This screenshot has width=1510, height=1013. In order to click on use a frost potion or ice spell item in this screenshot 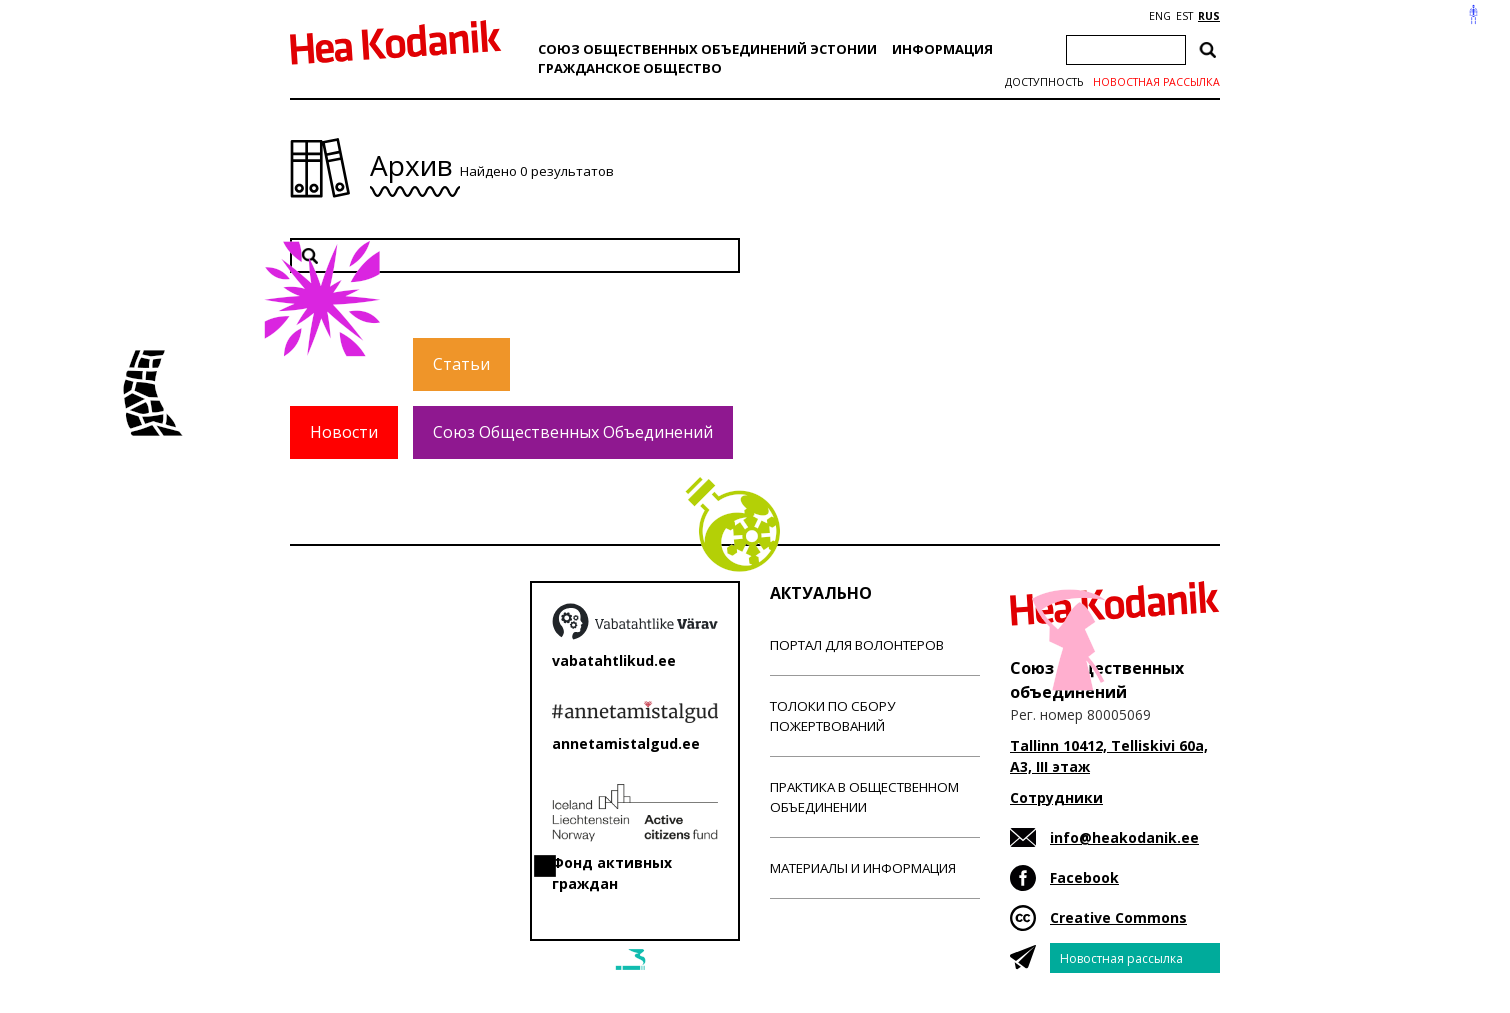, I will do `click(732, 523)`.